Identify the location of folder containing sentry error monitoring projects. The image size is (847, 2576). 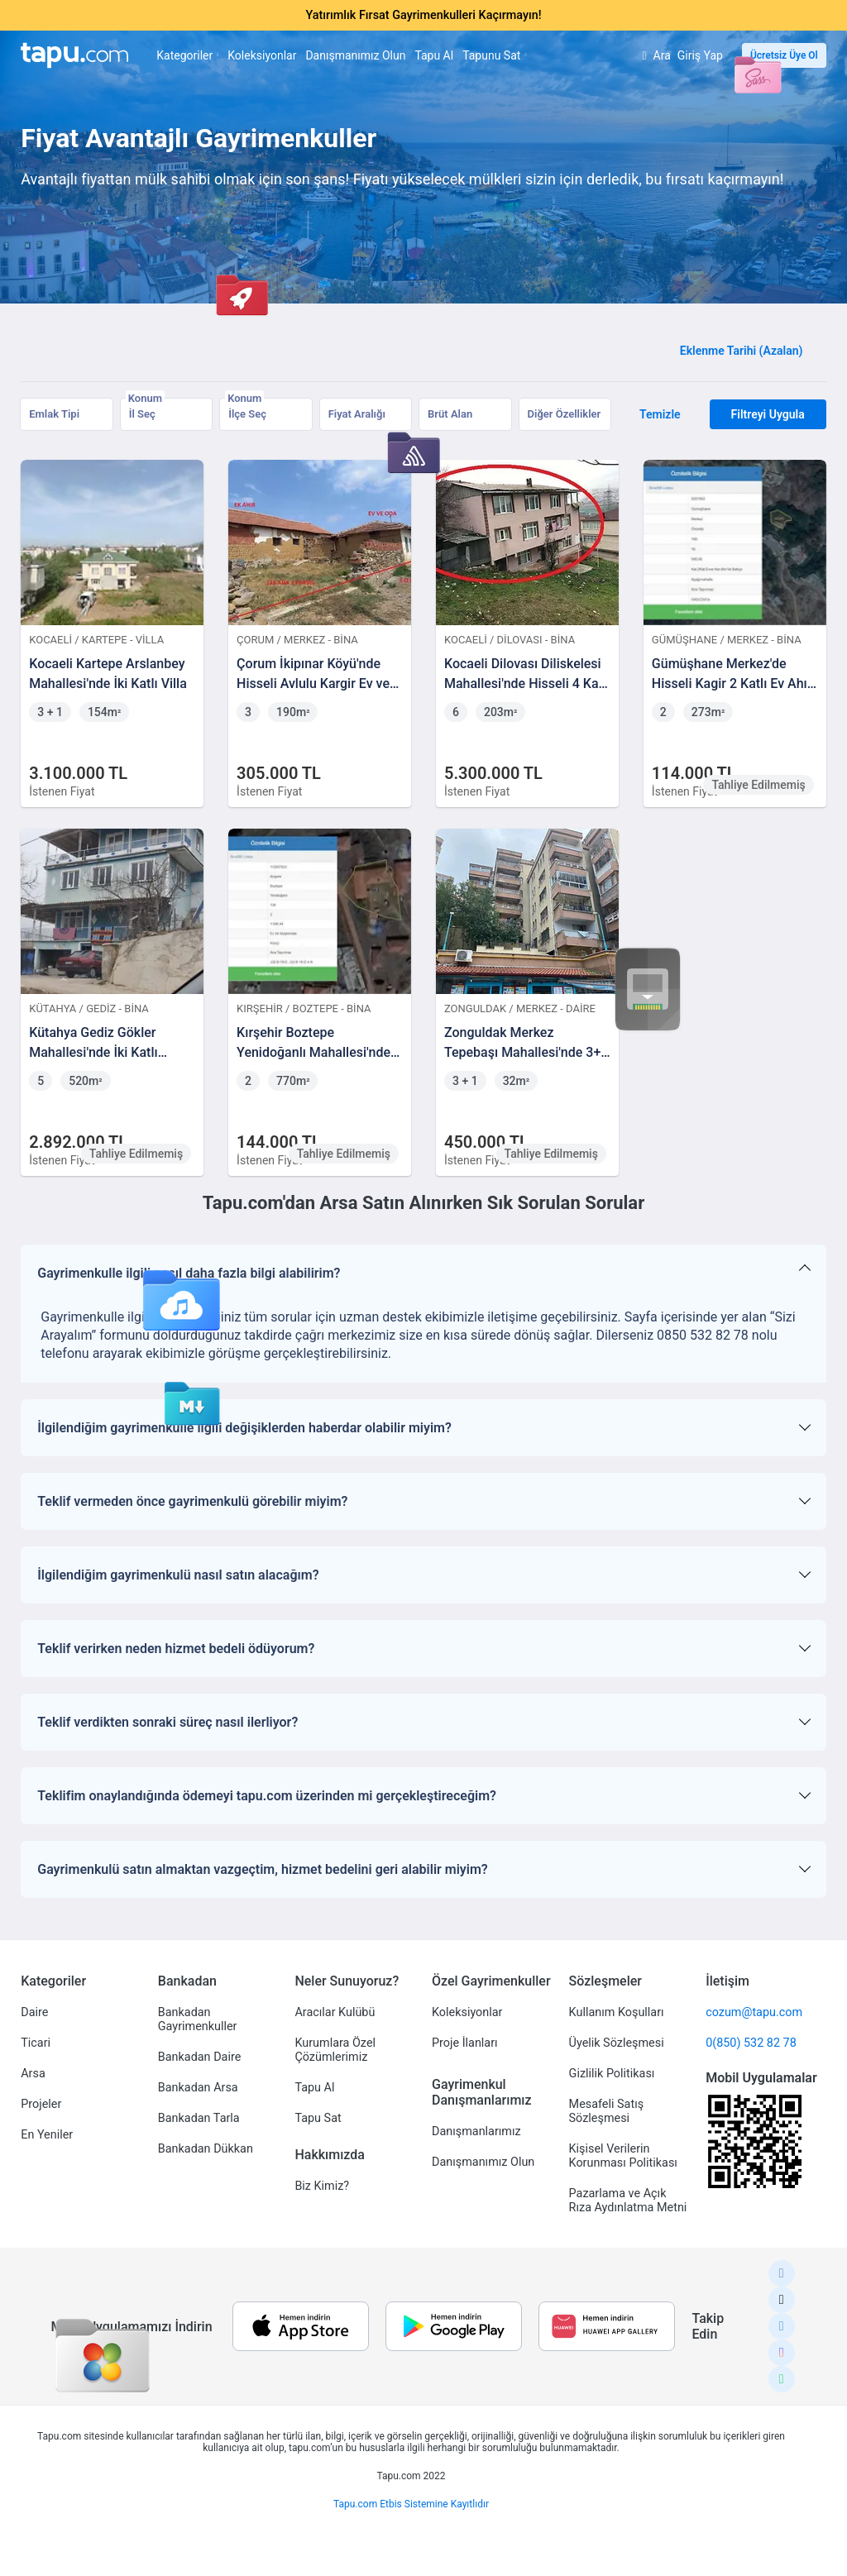
(414, 454).